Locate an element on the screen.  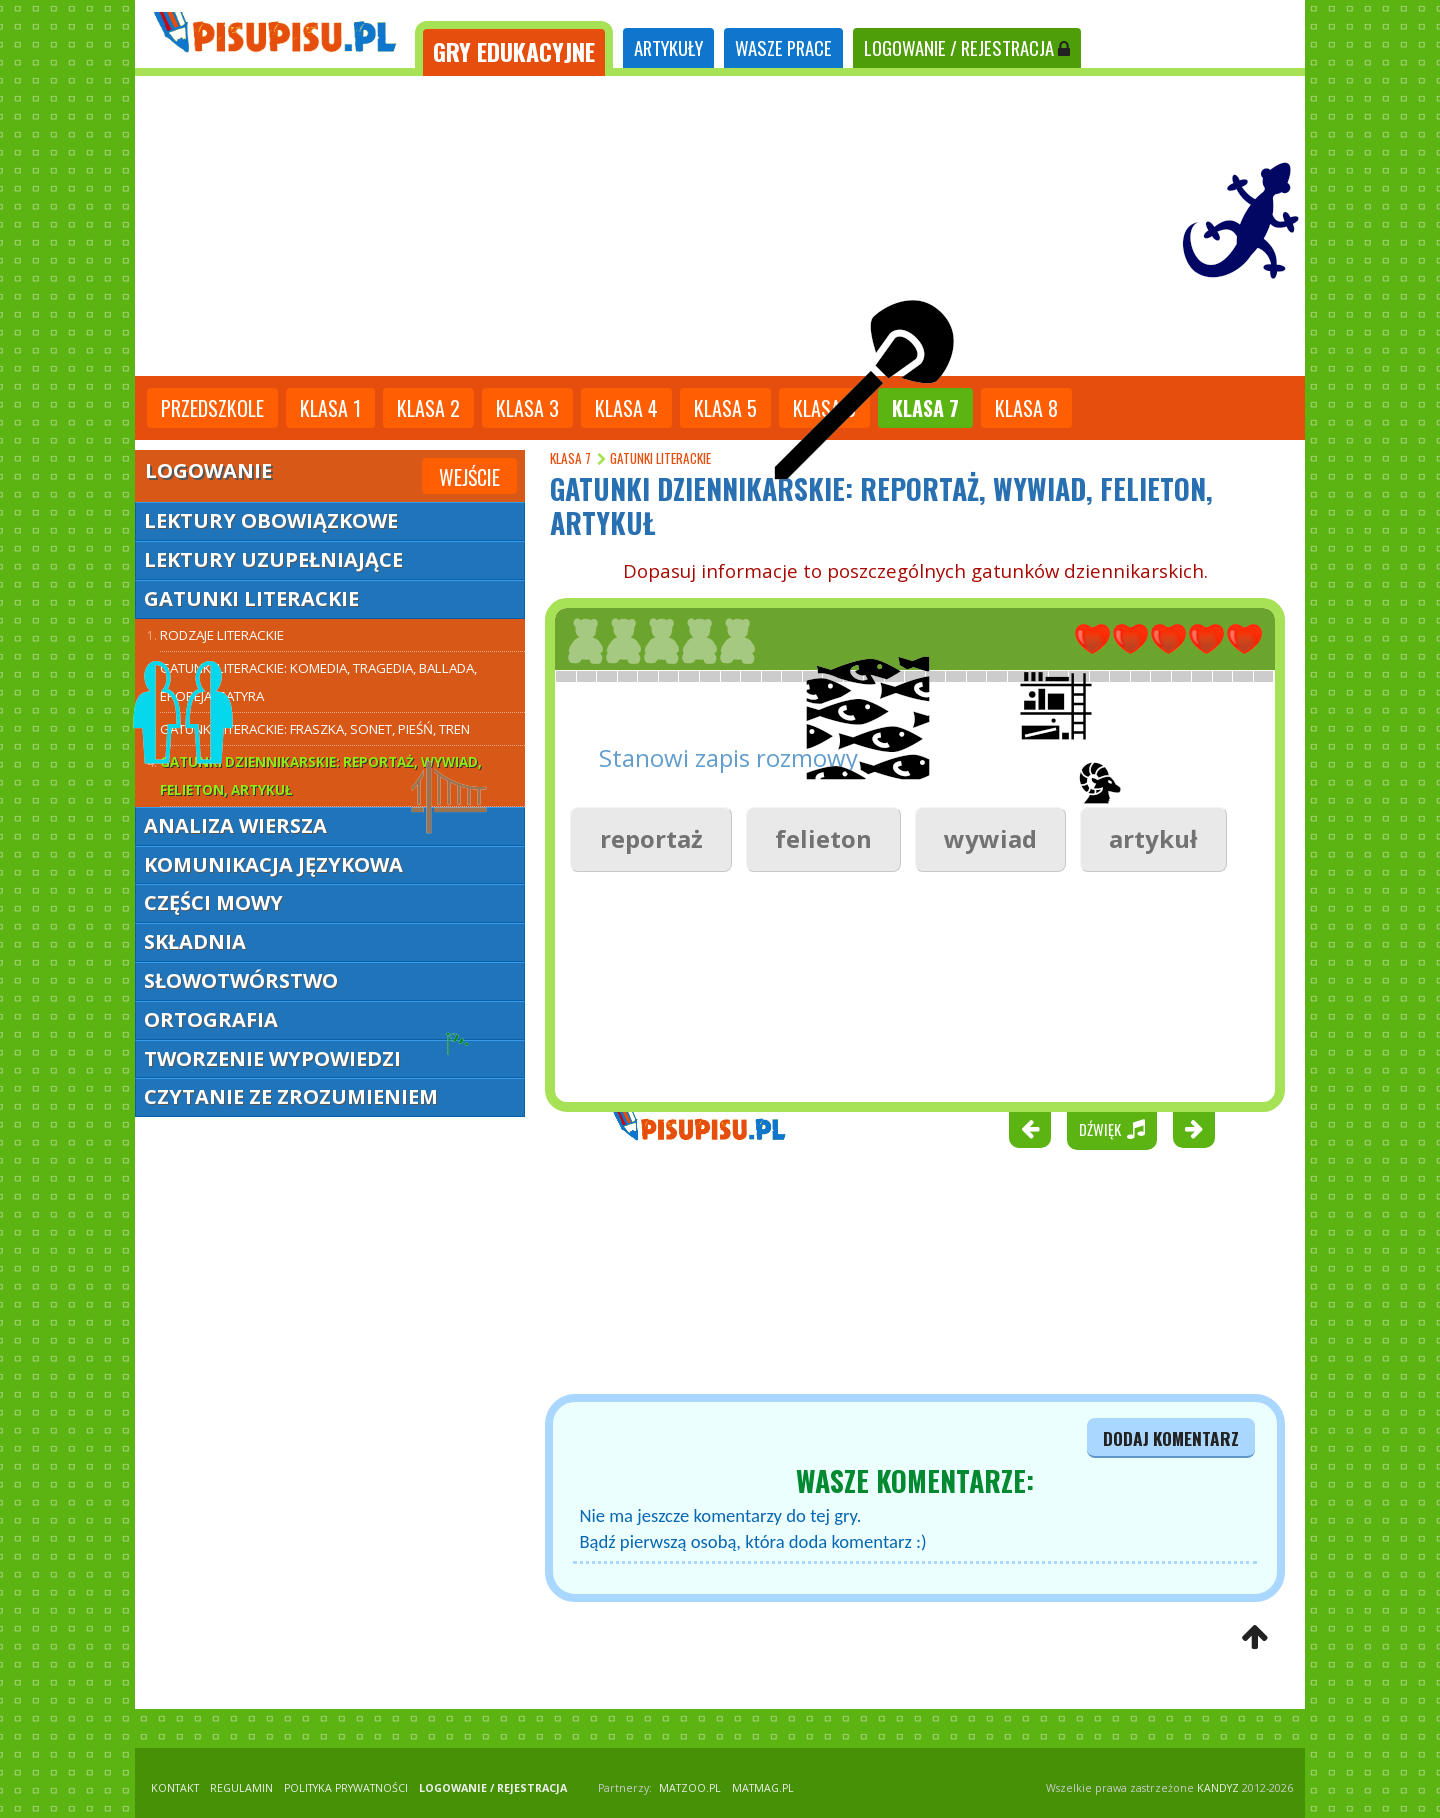
indicates marine life or aquarium feature in a game is located at coordinates (868, 718).